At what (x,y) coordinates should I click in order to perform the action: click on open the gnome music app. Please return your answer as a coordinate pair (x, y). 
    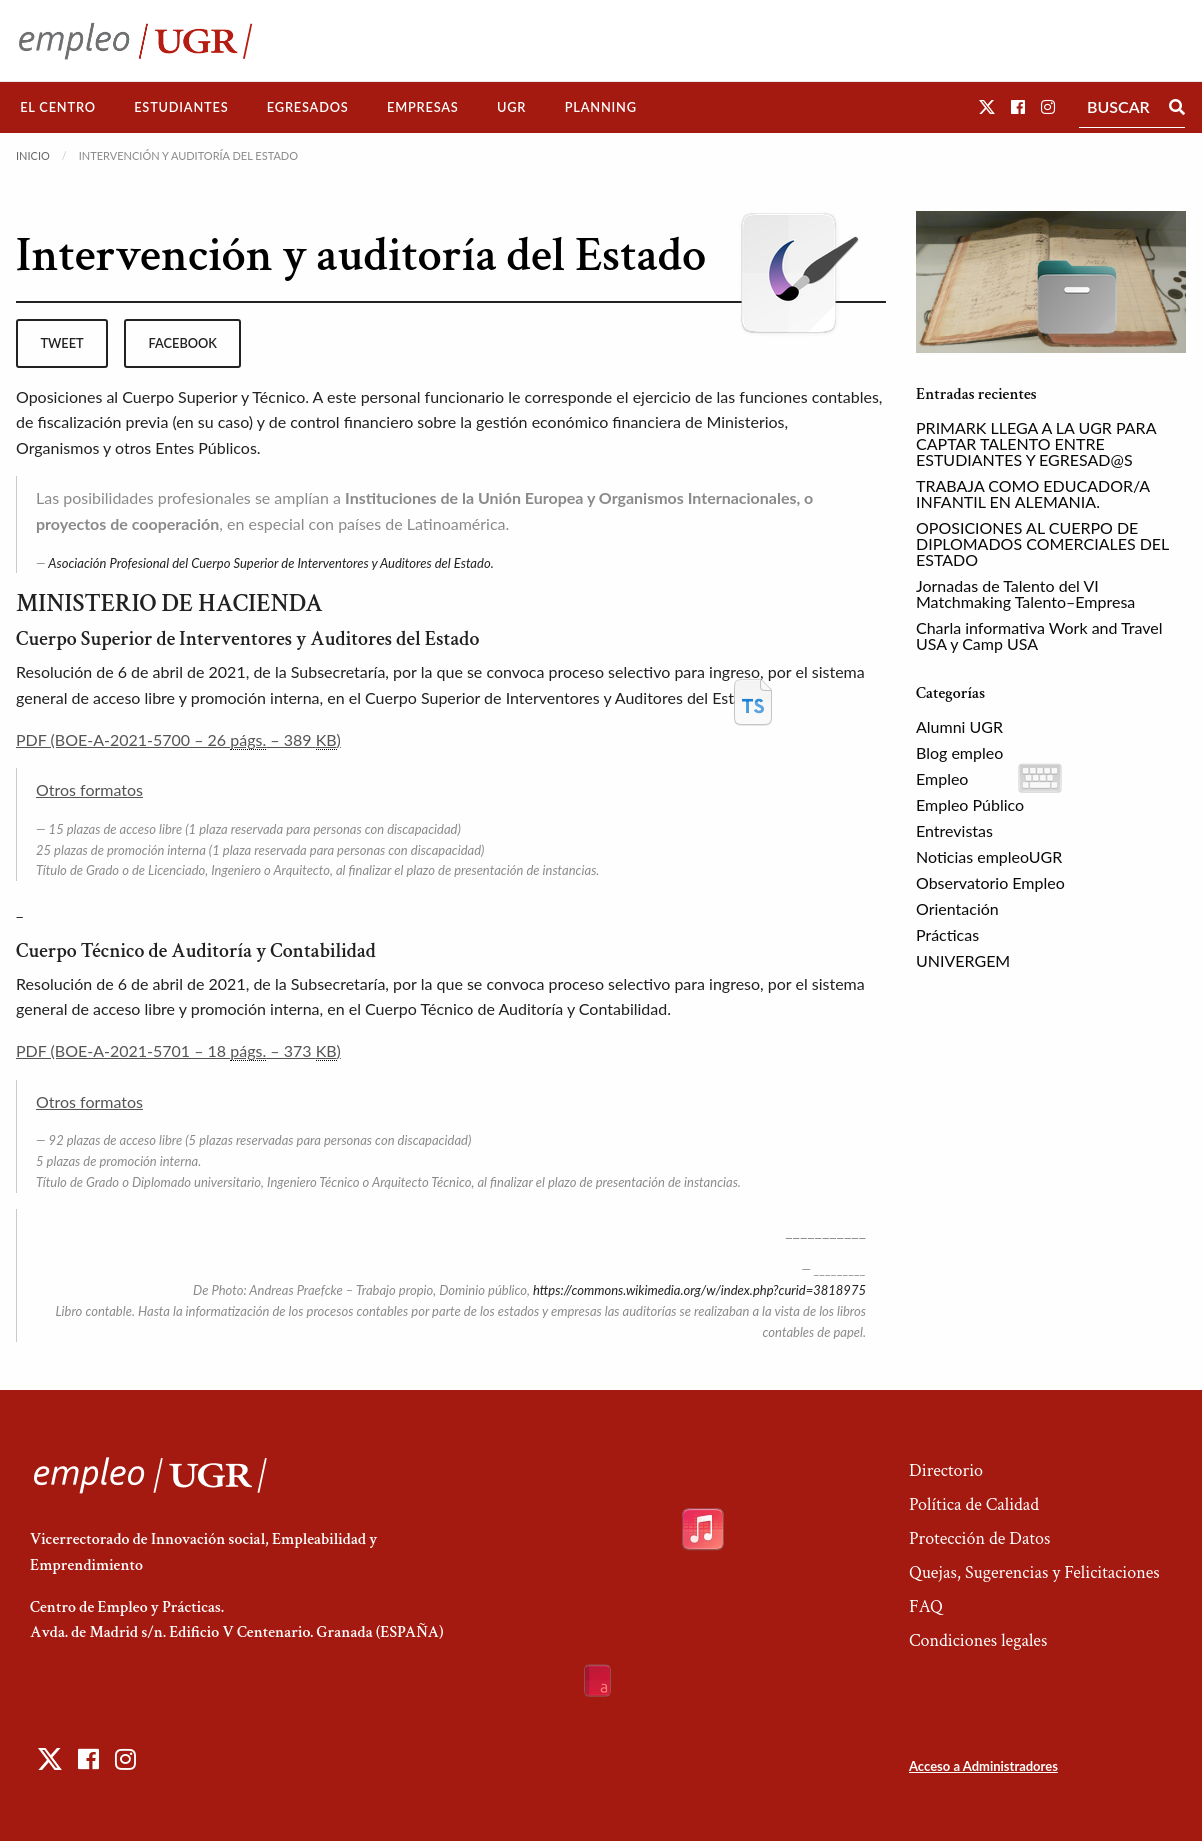
    Looking at the image, I should click on (703, 1529).